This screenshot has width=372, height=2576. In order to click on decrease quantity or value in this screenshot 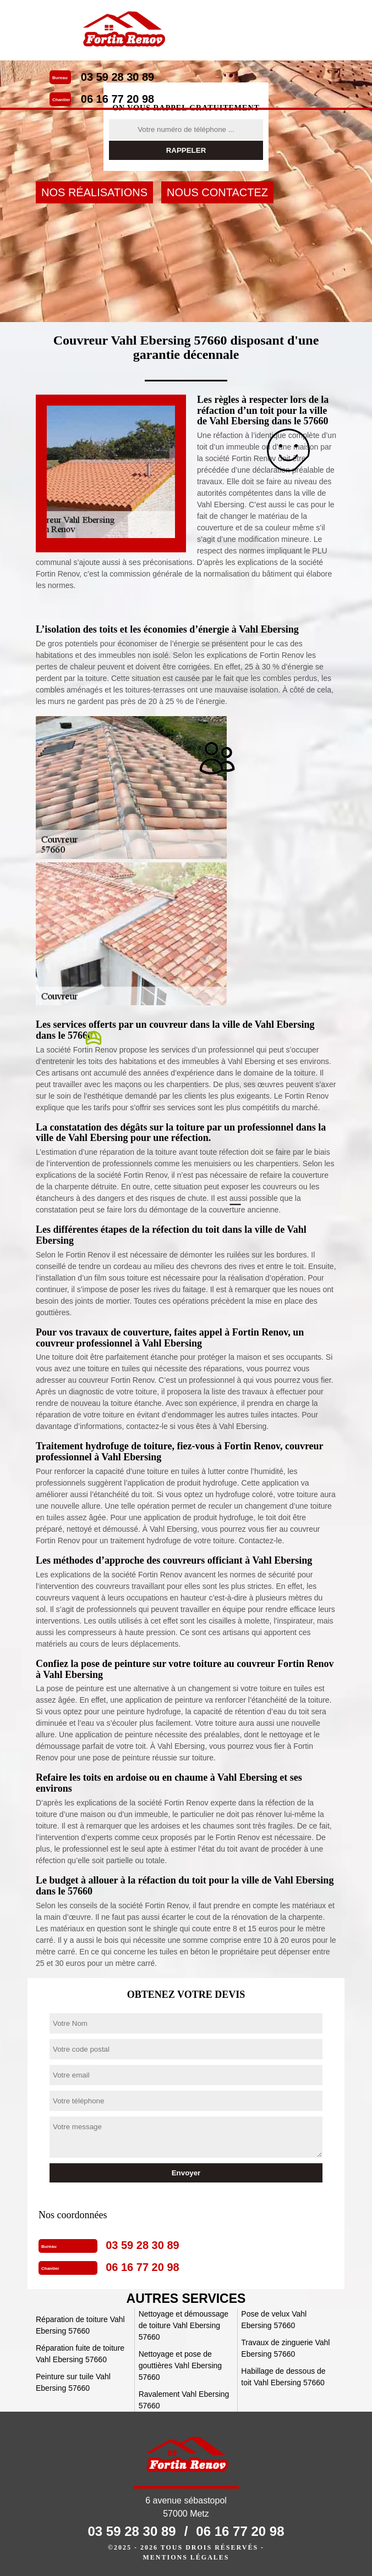, I will do `click(235, 1204)`.